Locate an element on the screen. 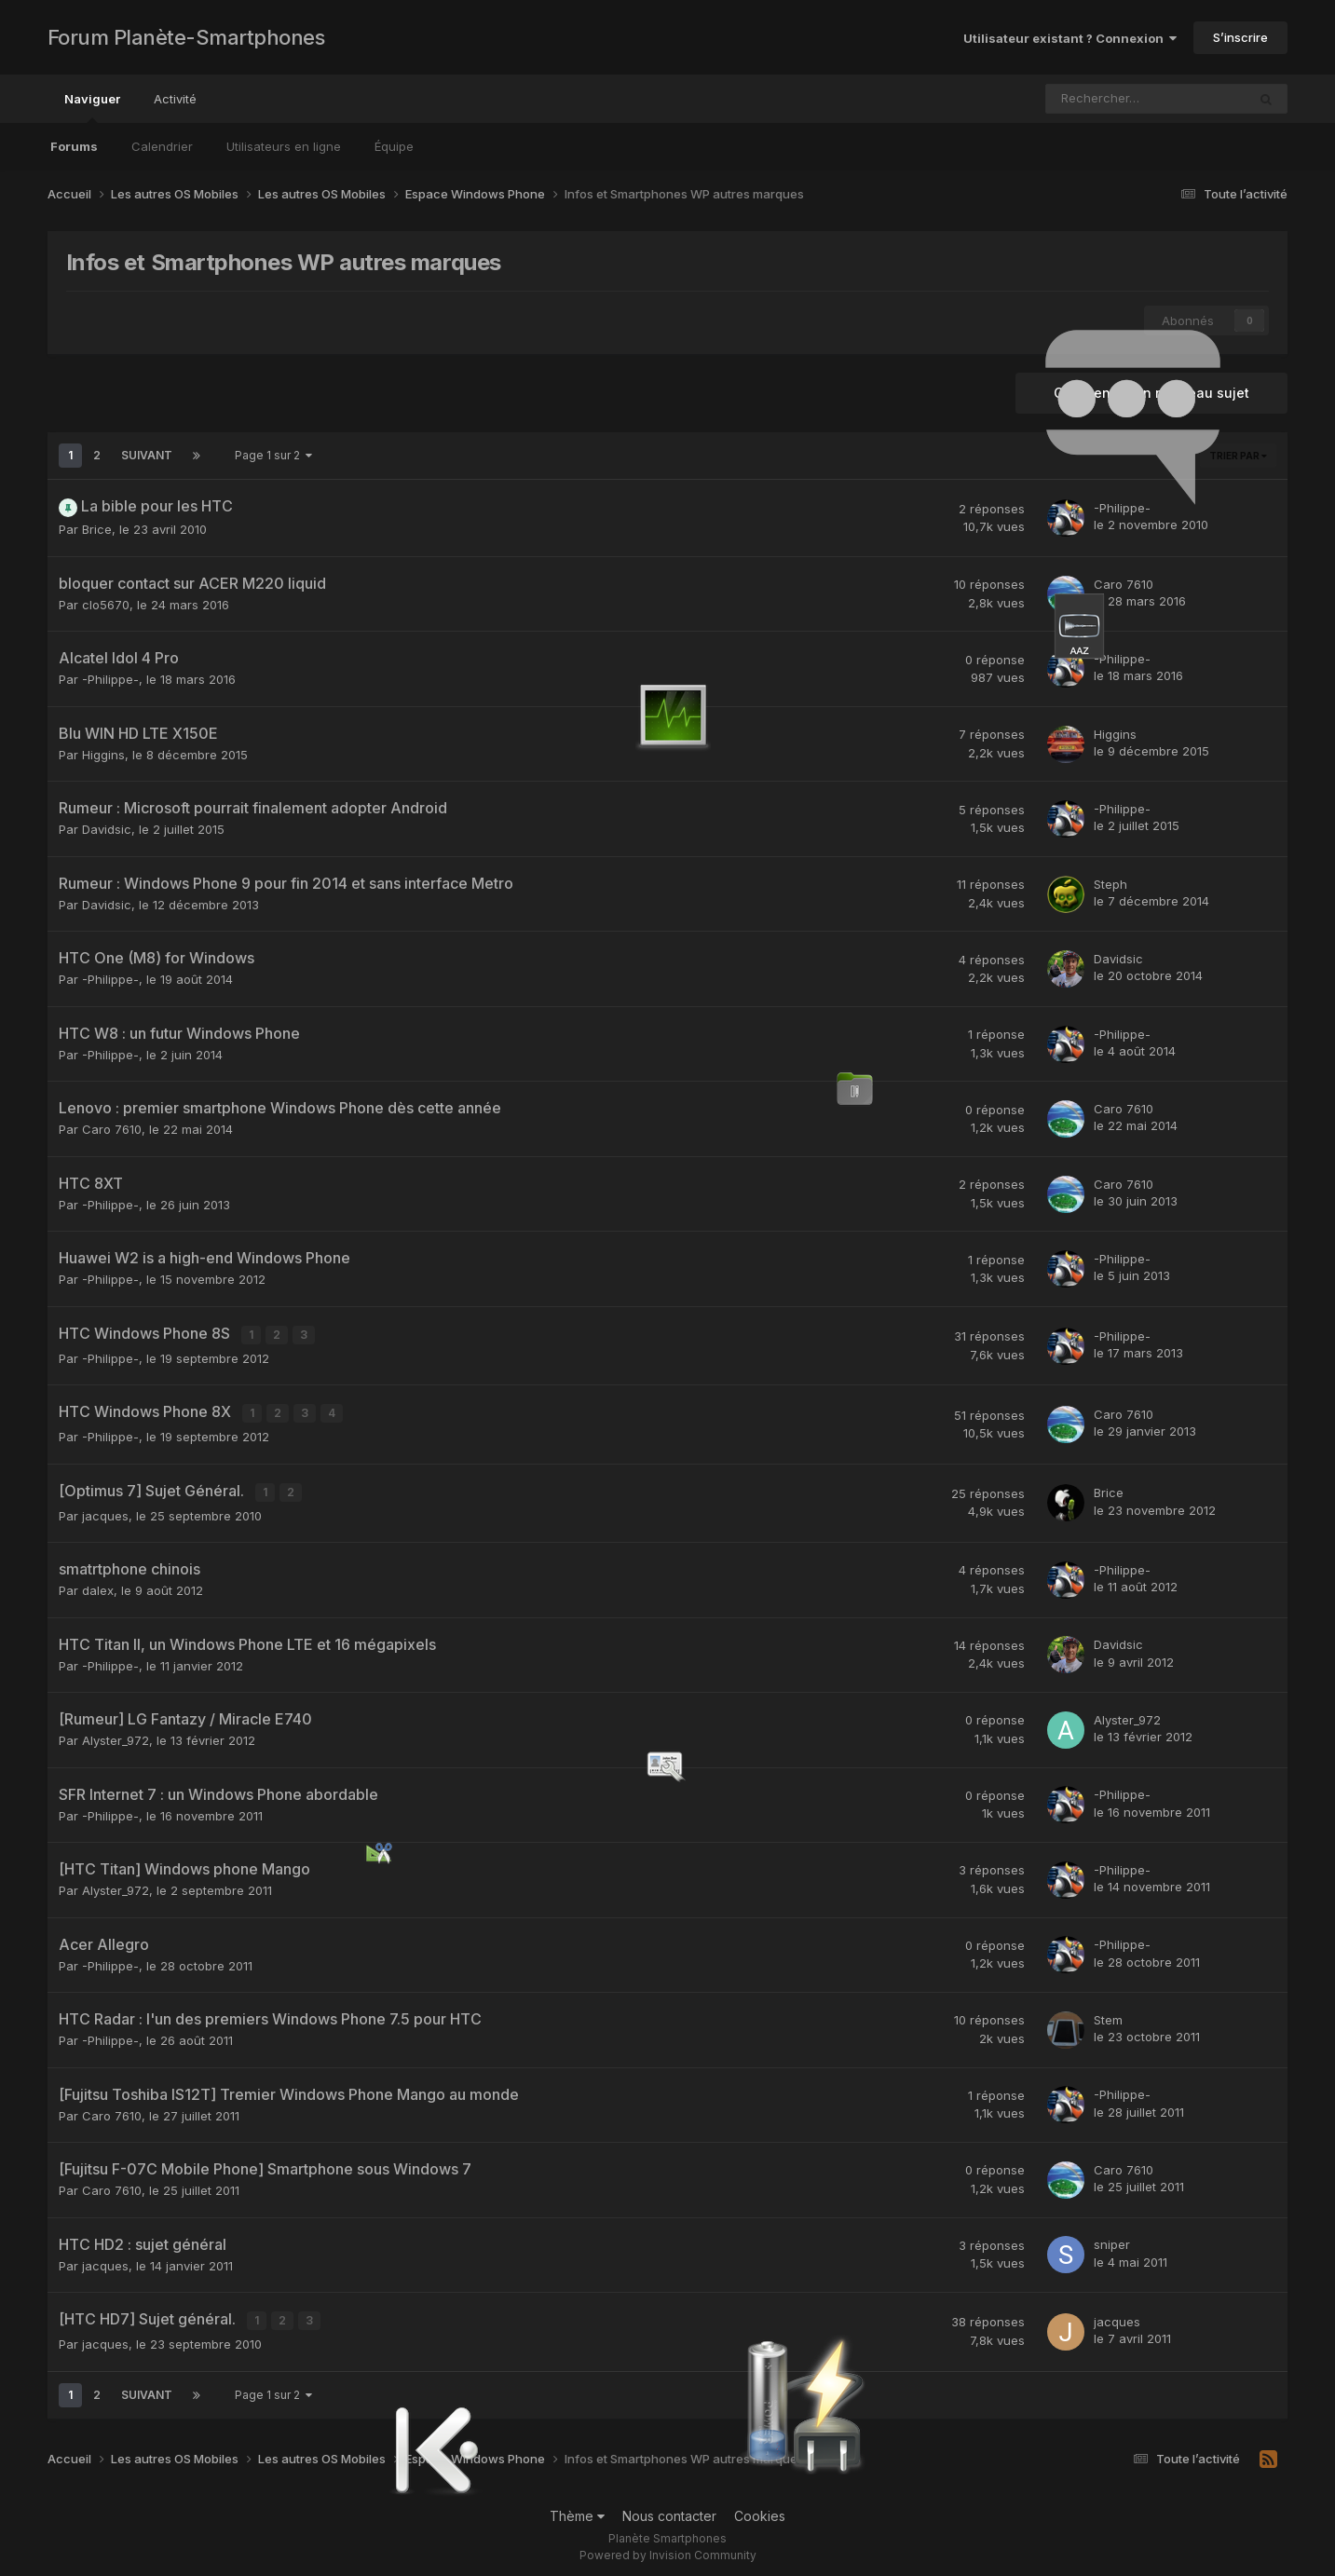 The image size is (1335, 2576). indicates a pending message or chat request is located at coordinates (1133, 417).